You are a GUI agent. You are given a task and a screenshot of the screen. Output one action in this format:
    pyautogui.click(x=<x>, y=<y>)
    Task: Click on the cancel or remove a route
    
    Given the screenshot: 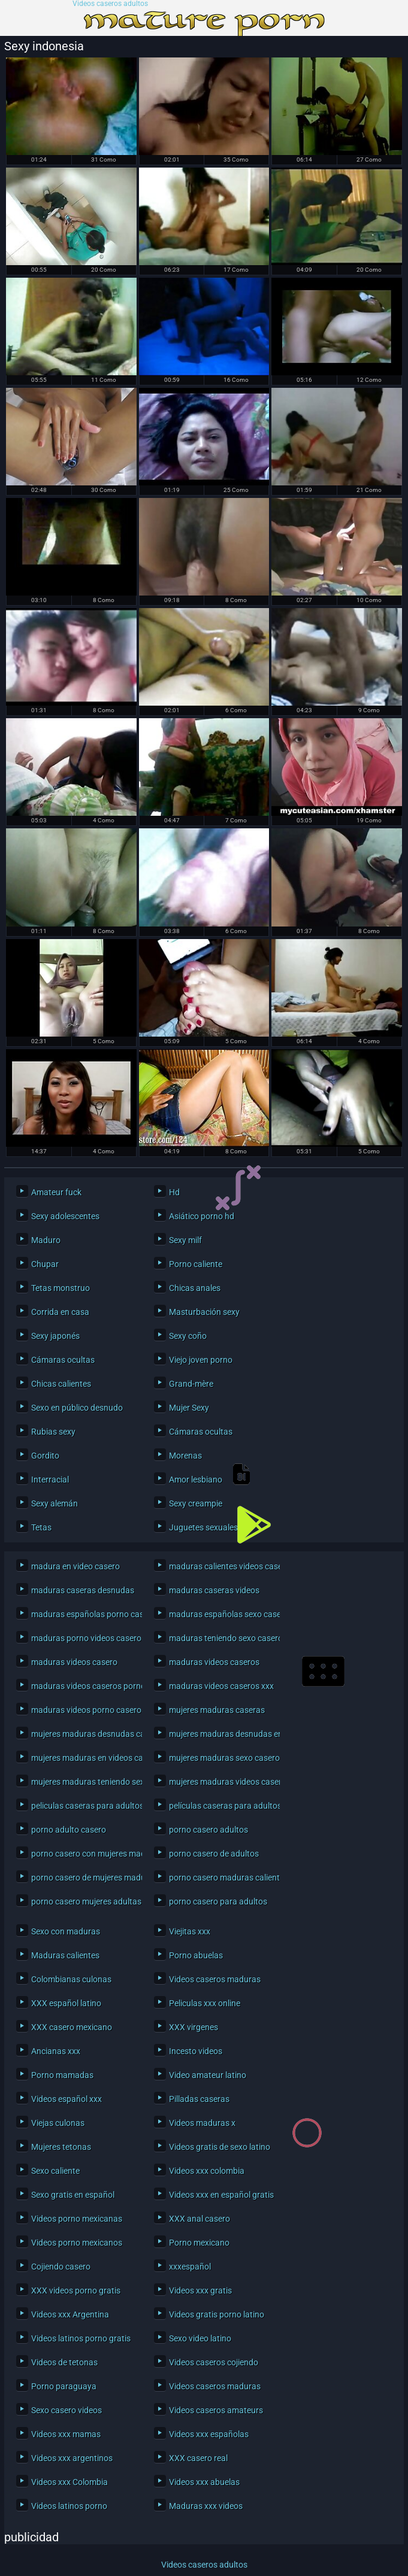 What is the action you would take?
    pyautogui.click(x=238, y=1187)
    